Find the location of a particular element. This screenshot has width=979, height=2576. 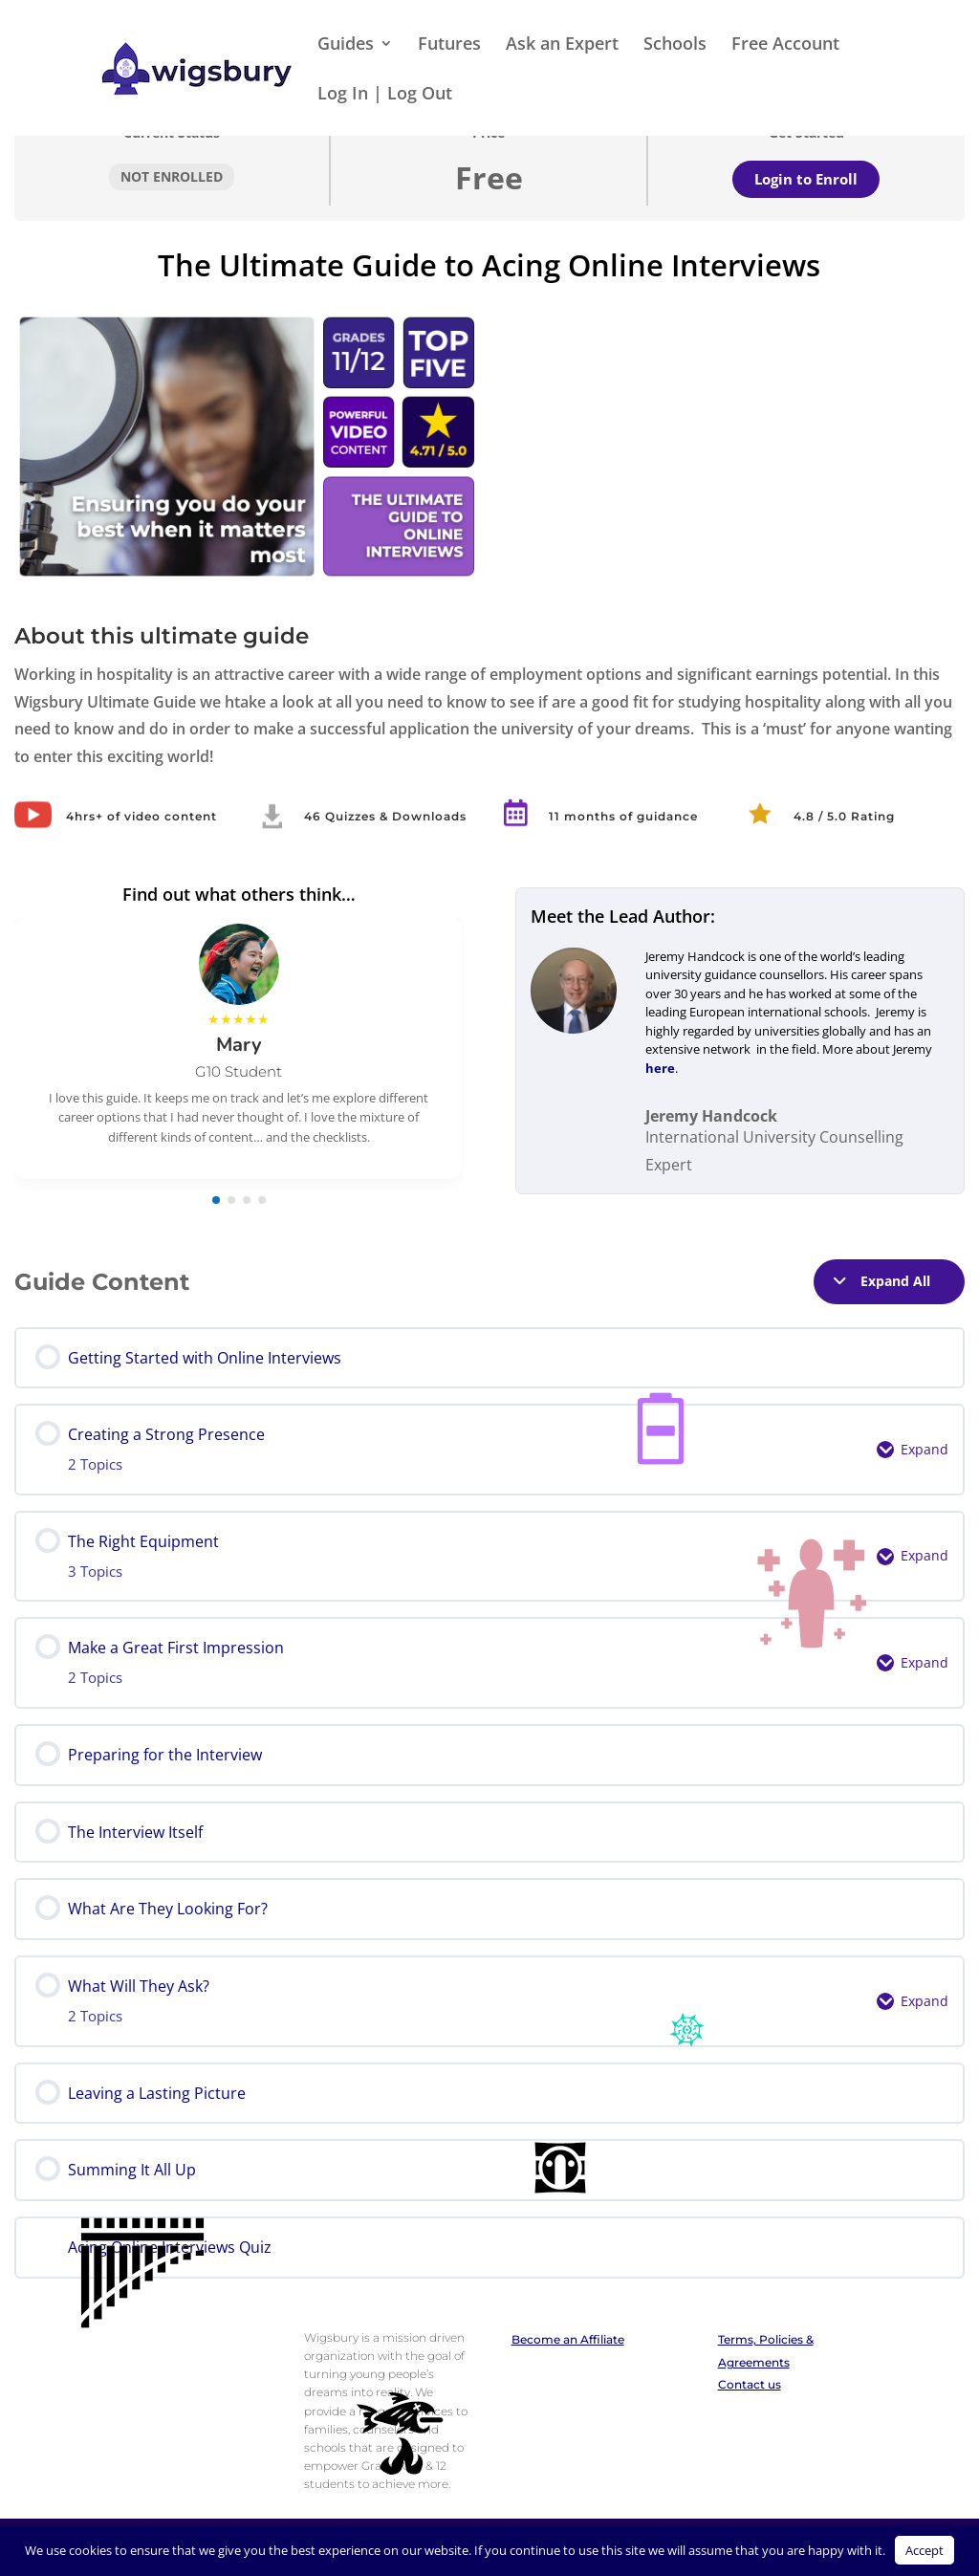

select player avatar or character is located at coordinates (560, 2168).